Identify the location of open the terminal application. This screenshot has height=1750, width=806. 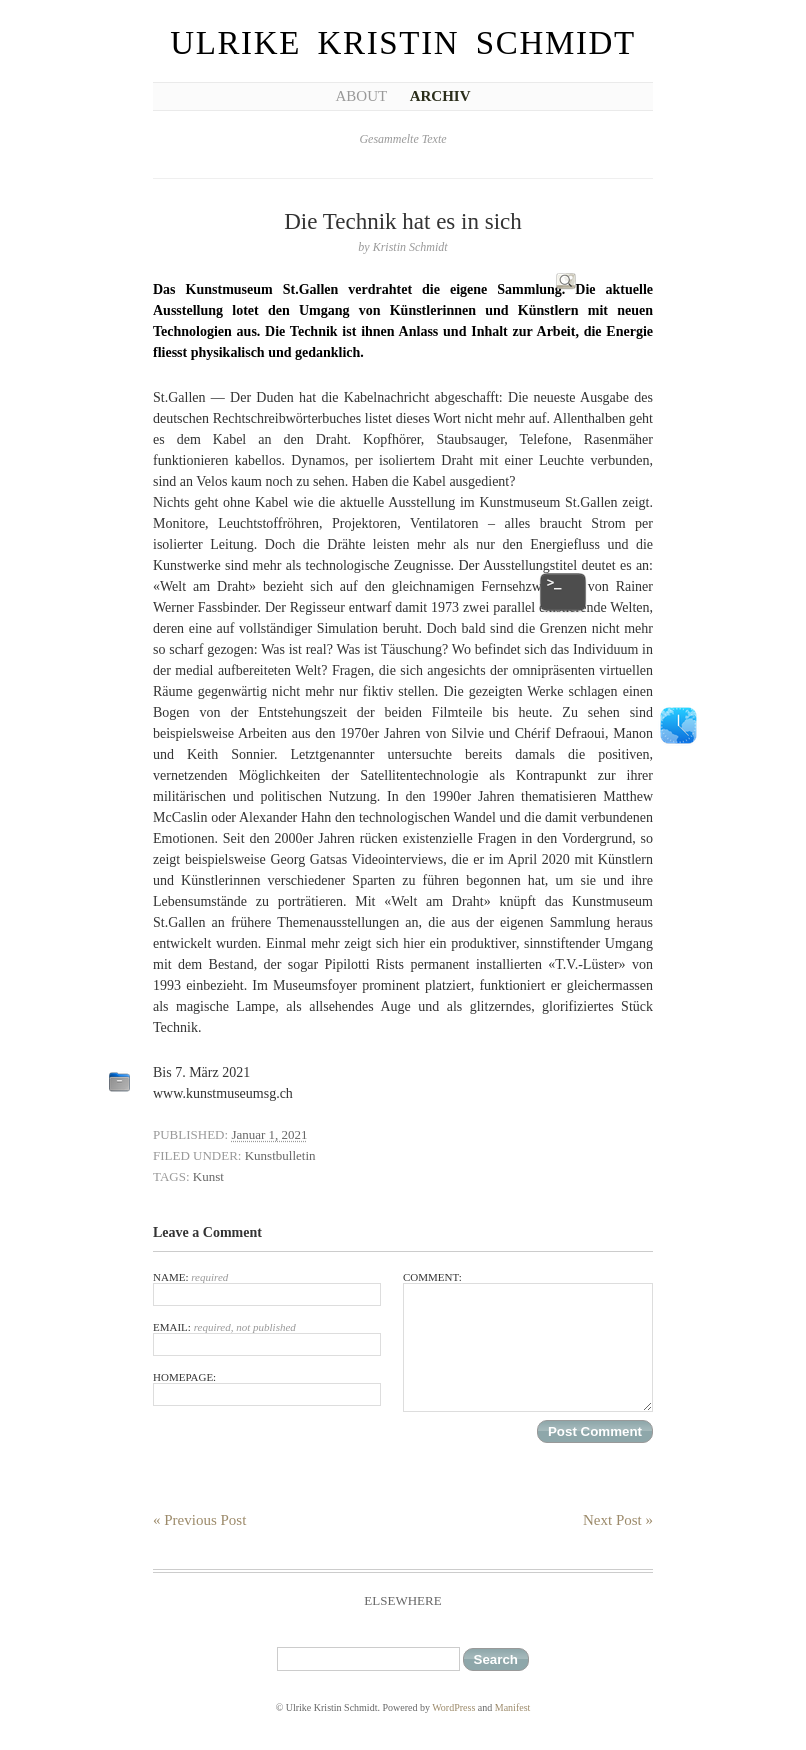
(563, 592).